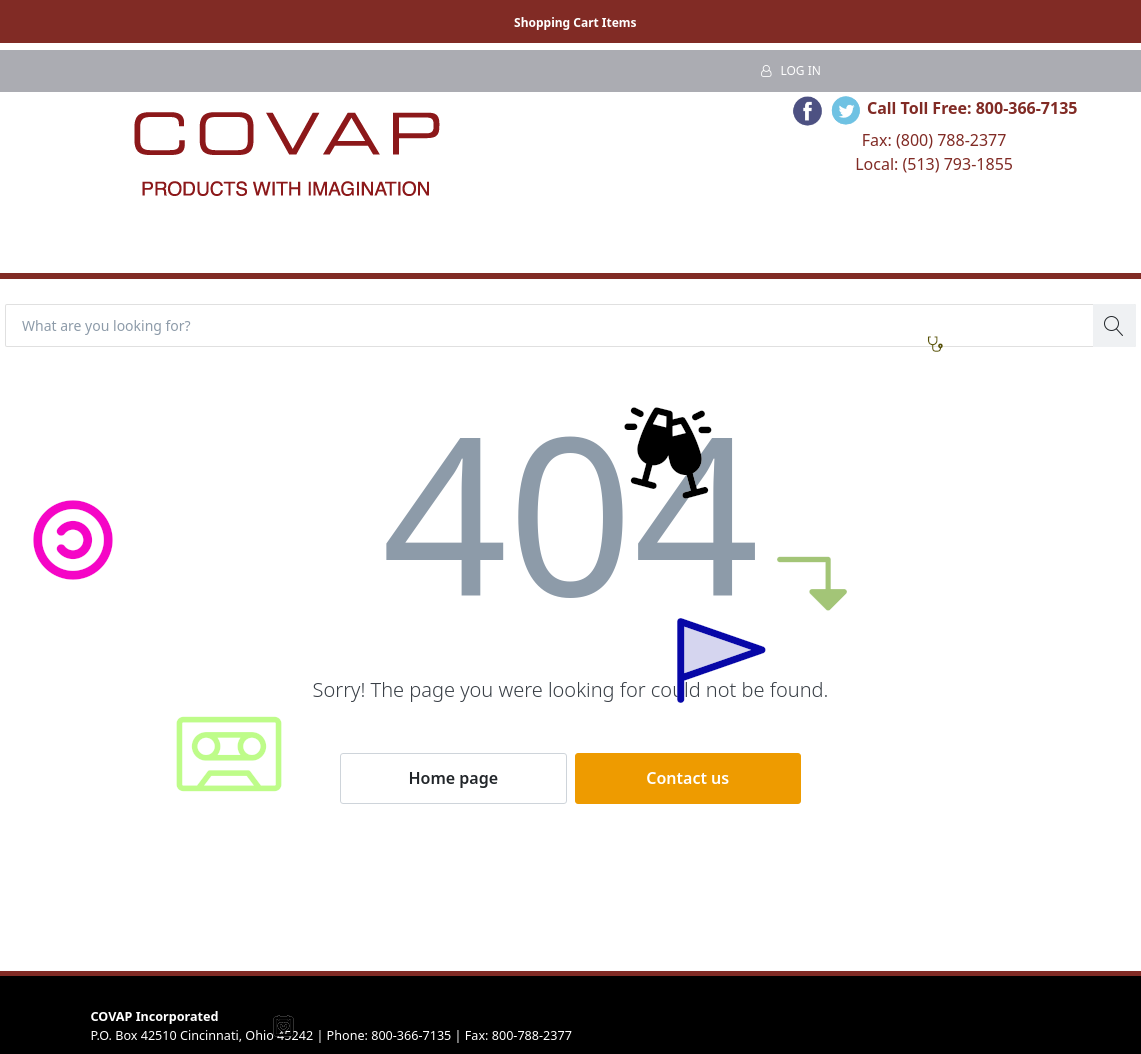  Describe the element at coordinates (73, 540) in the screenshot. I see `indicates copyleft licensing status` at that location.